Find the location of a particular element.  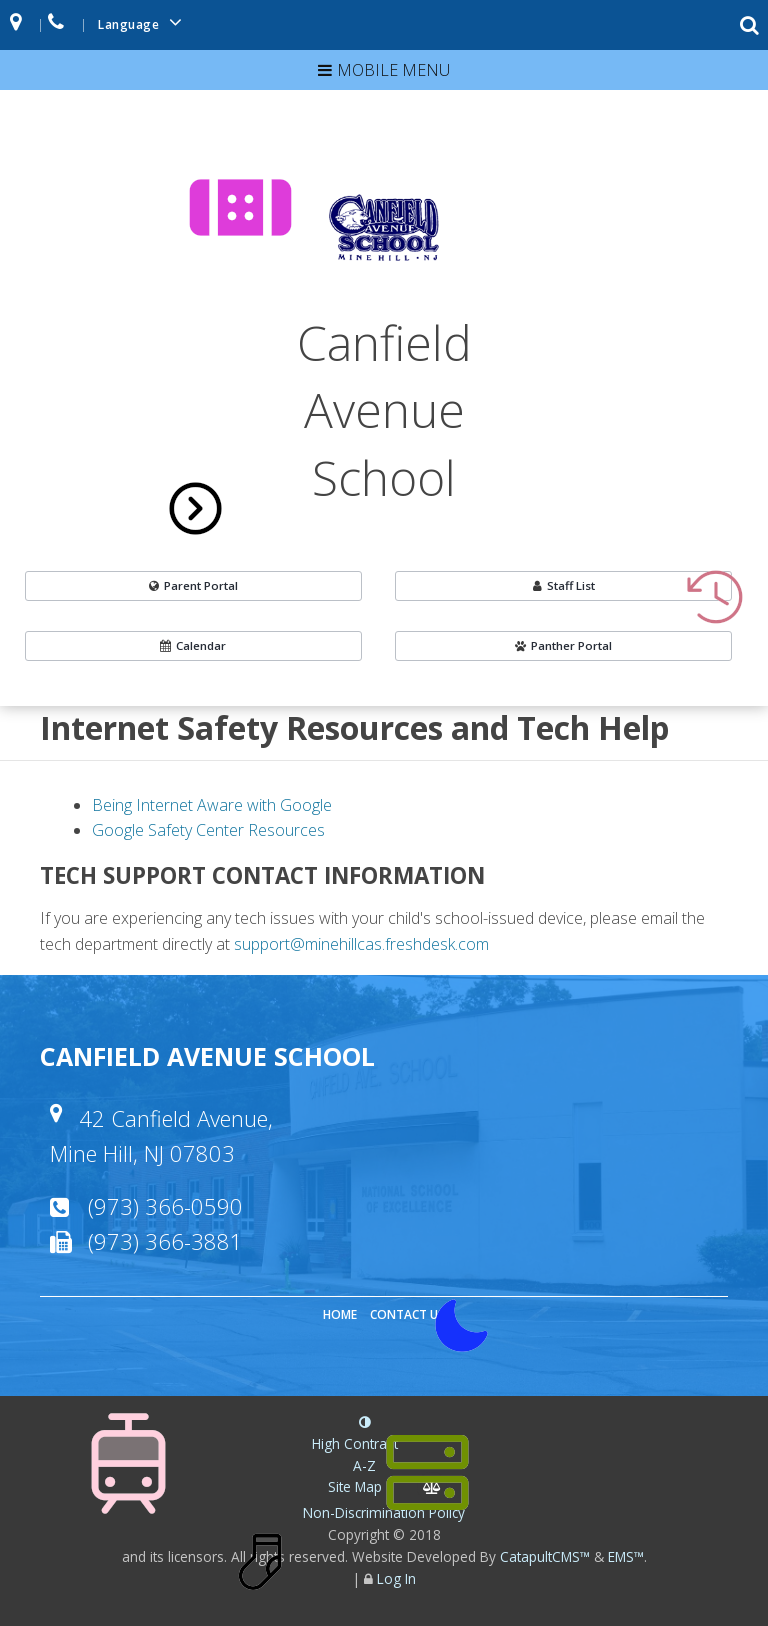

go to next item or page is located at coordinates (195, 508).